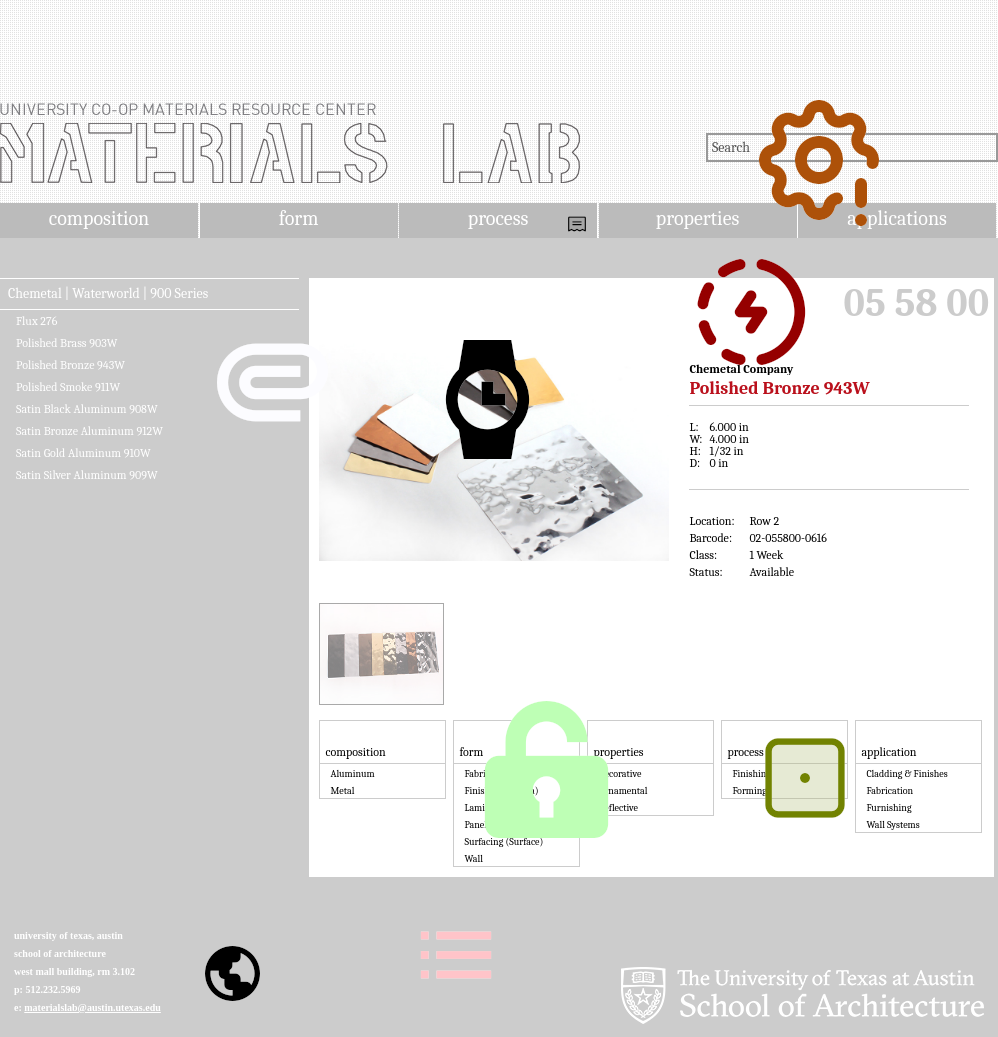  Describe the element at coordinates (546, 769) in the screenshot. I see `unlock or access secured content` at that location.